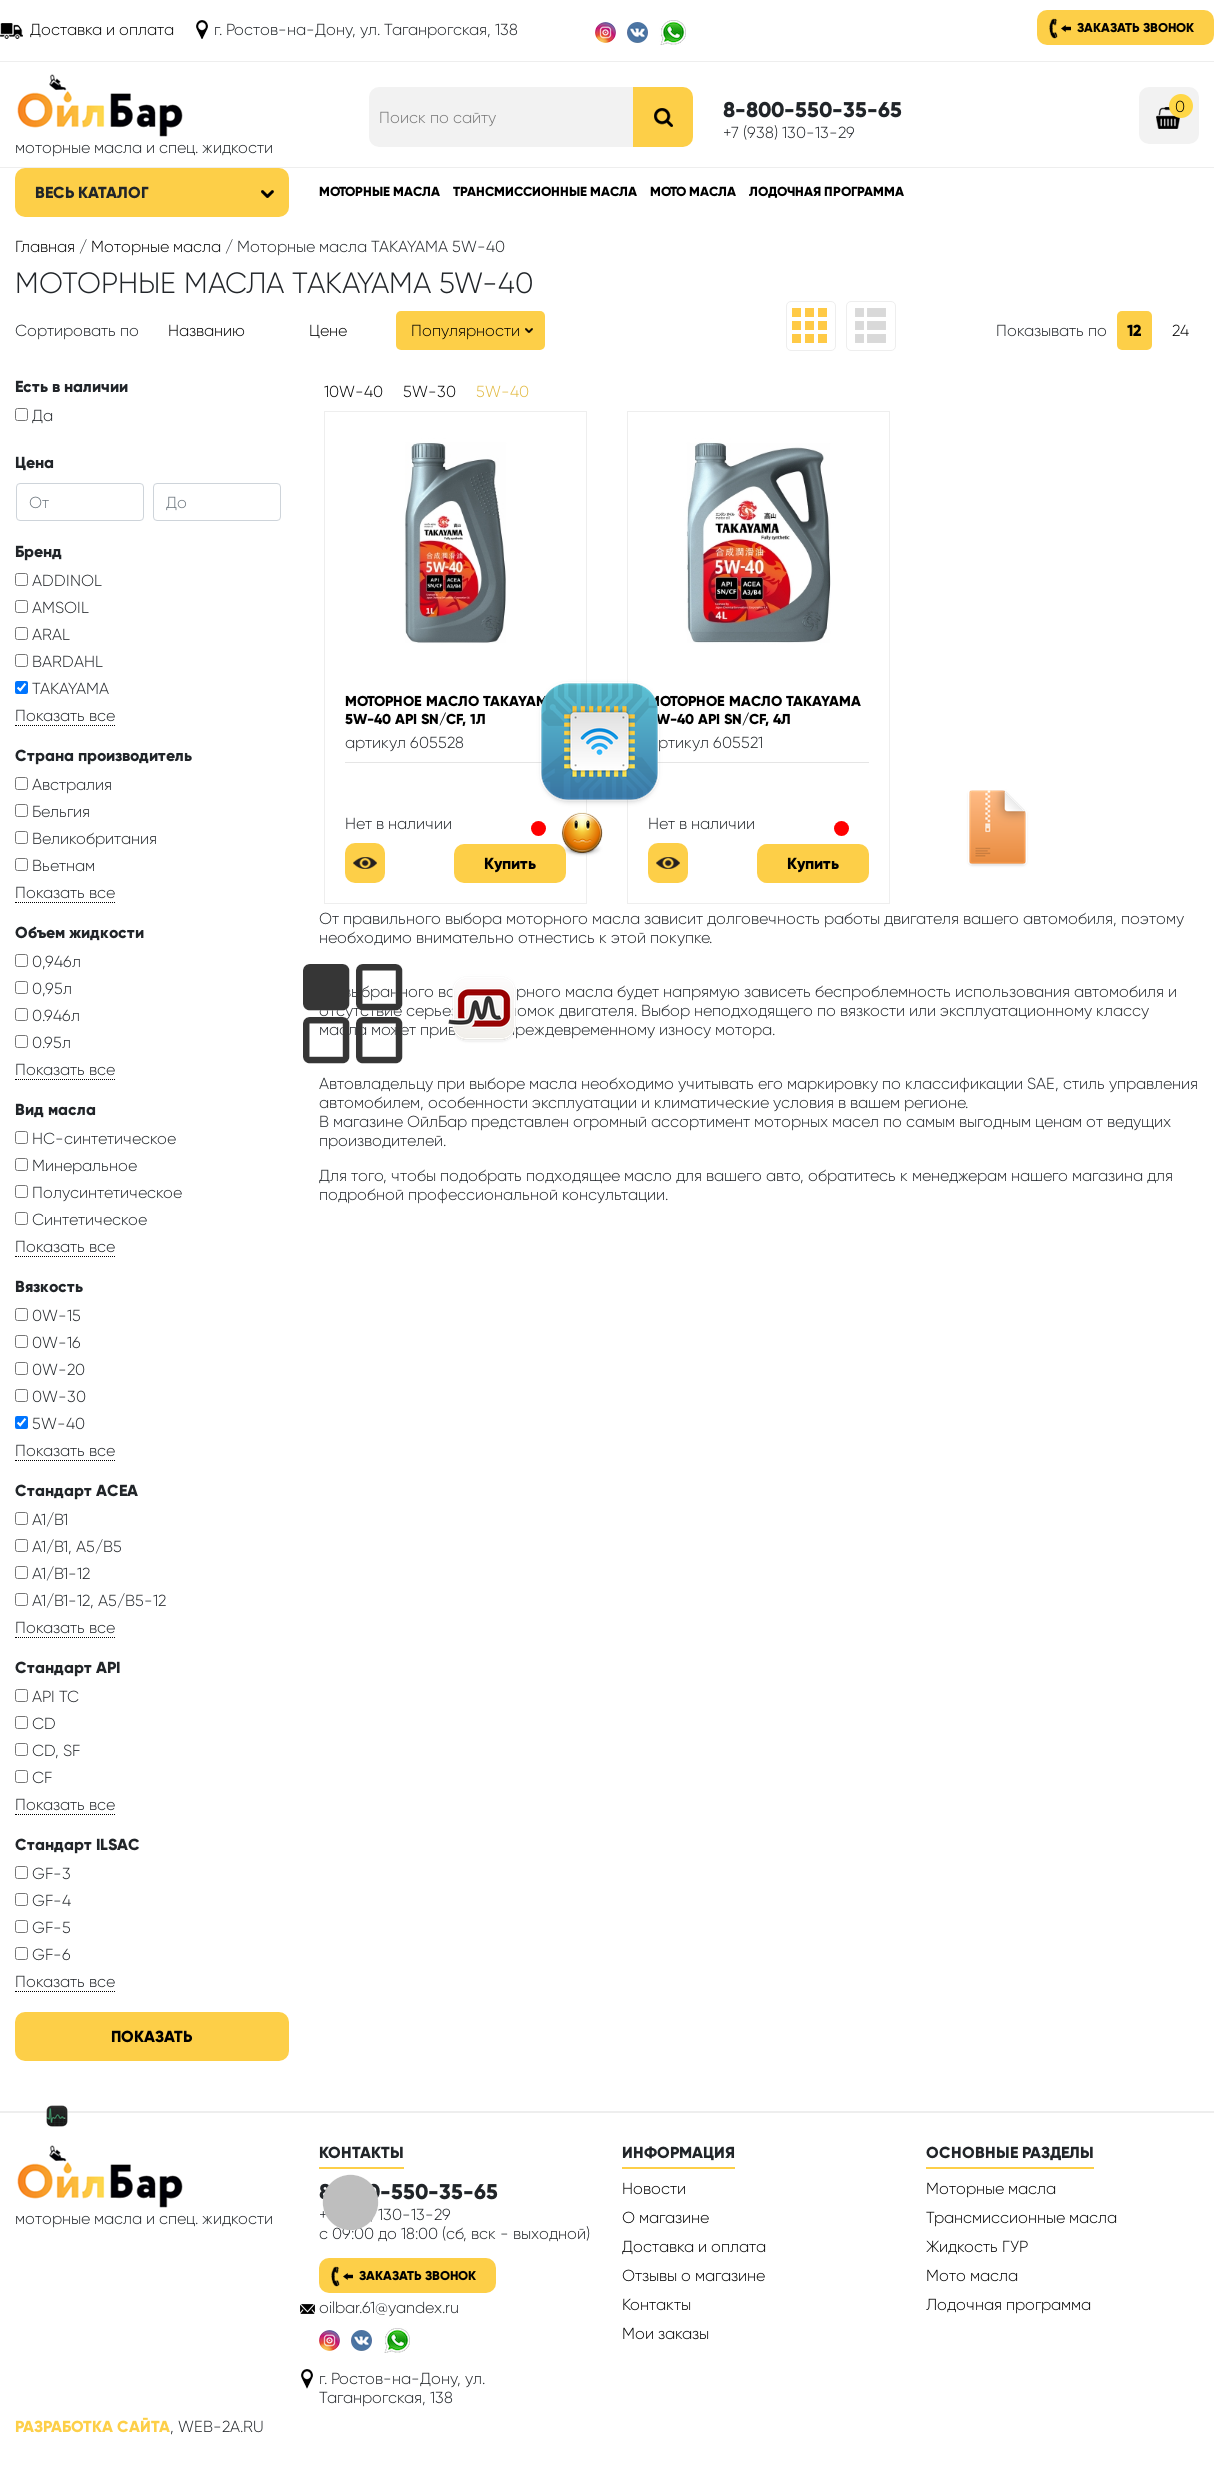 This screenshot has height=2475, width=1214. What do you see at coordinates (582, 833) in the screenshot?
I see `indicates a warning or concern status` at bounding box center [582, 833].